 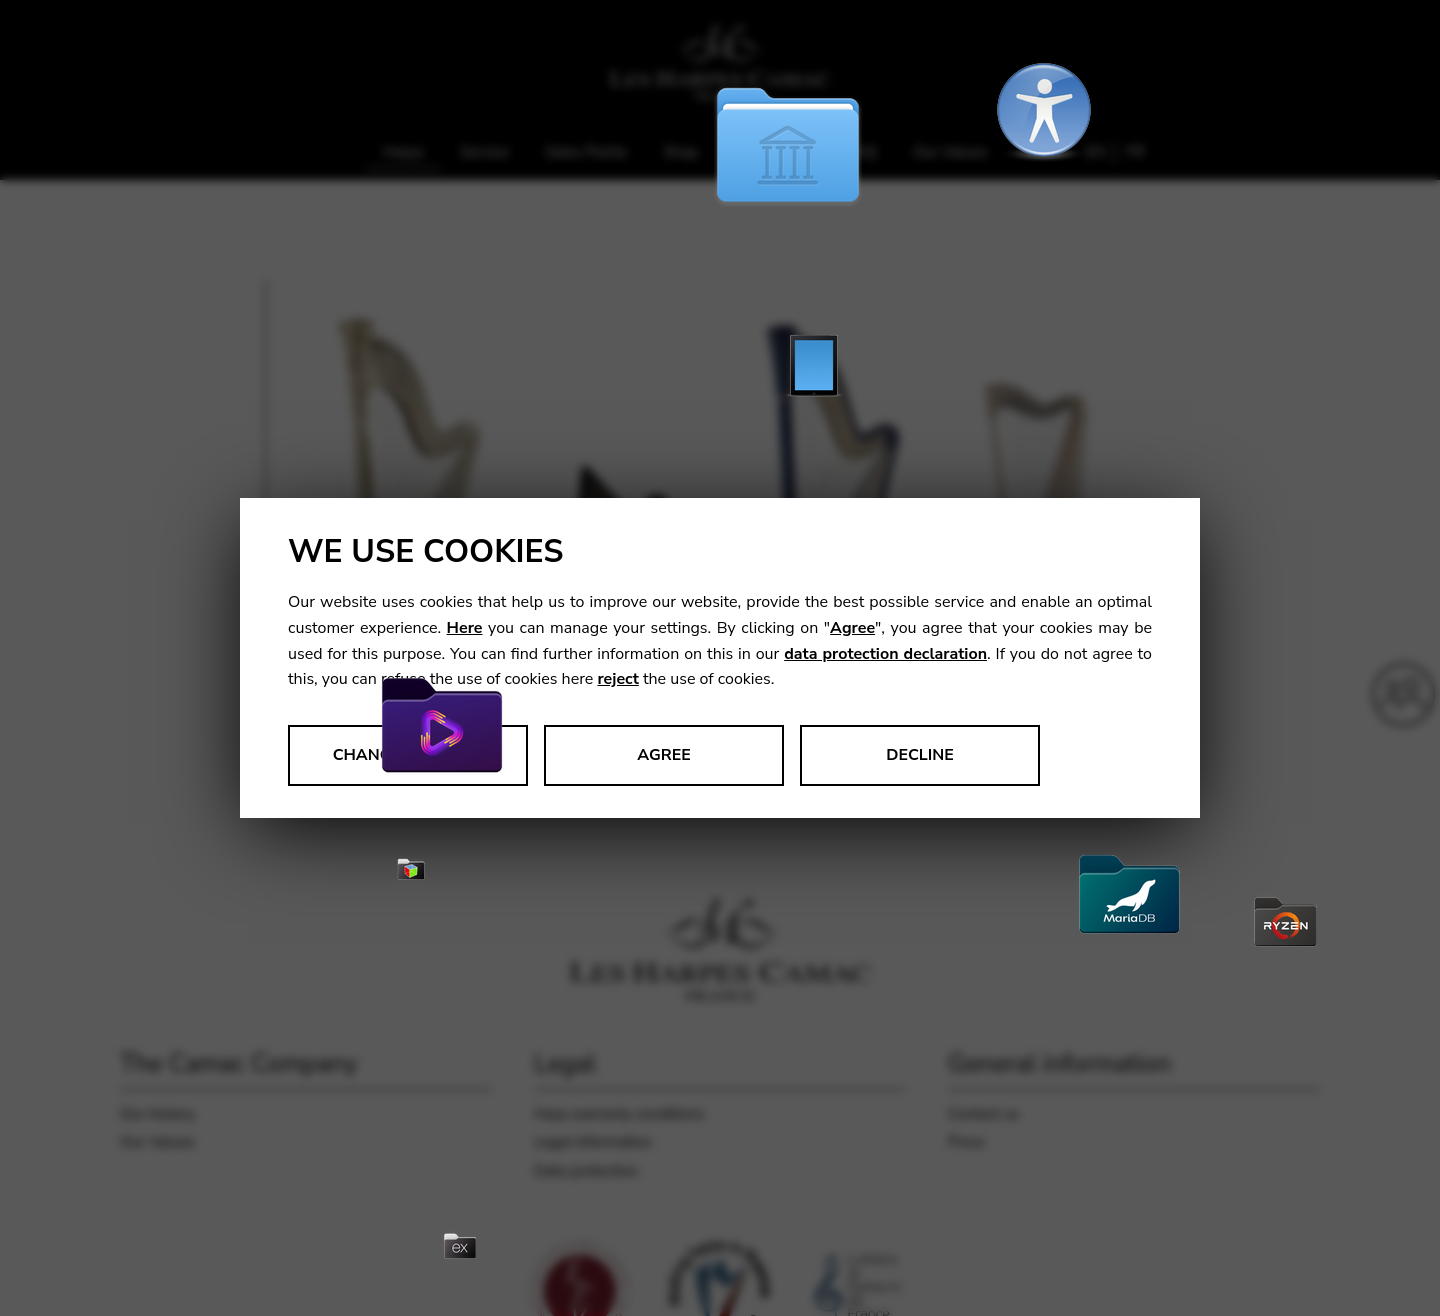 I want to click on open MariaDB database files folder, so click(x=1129, y=897).